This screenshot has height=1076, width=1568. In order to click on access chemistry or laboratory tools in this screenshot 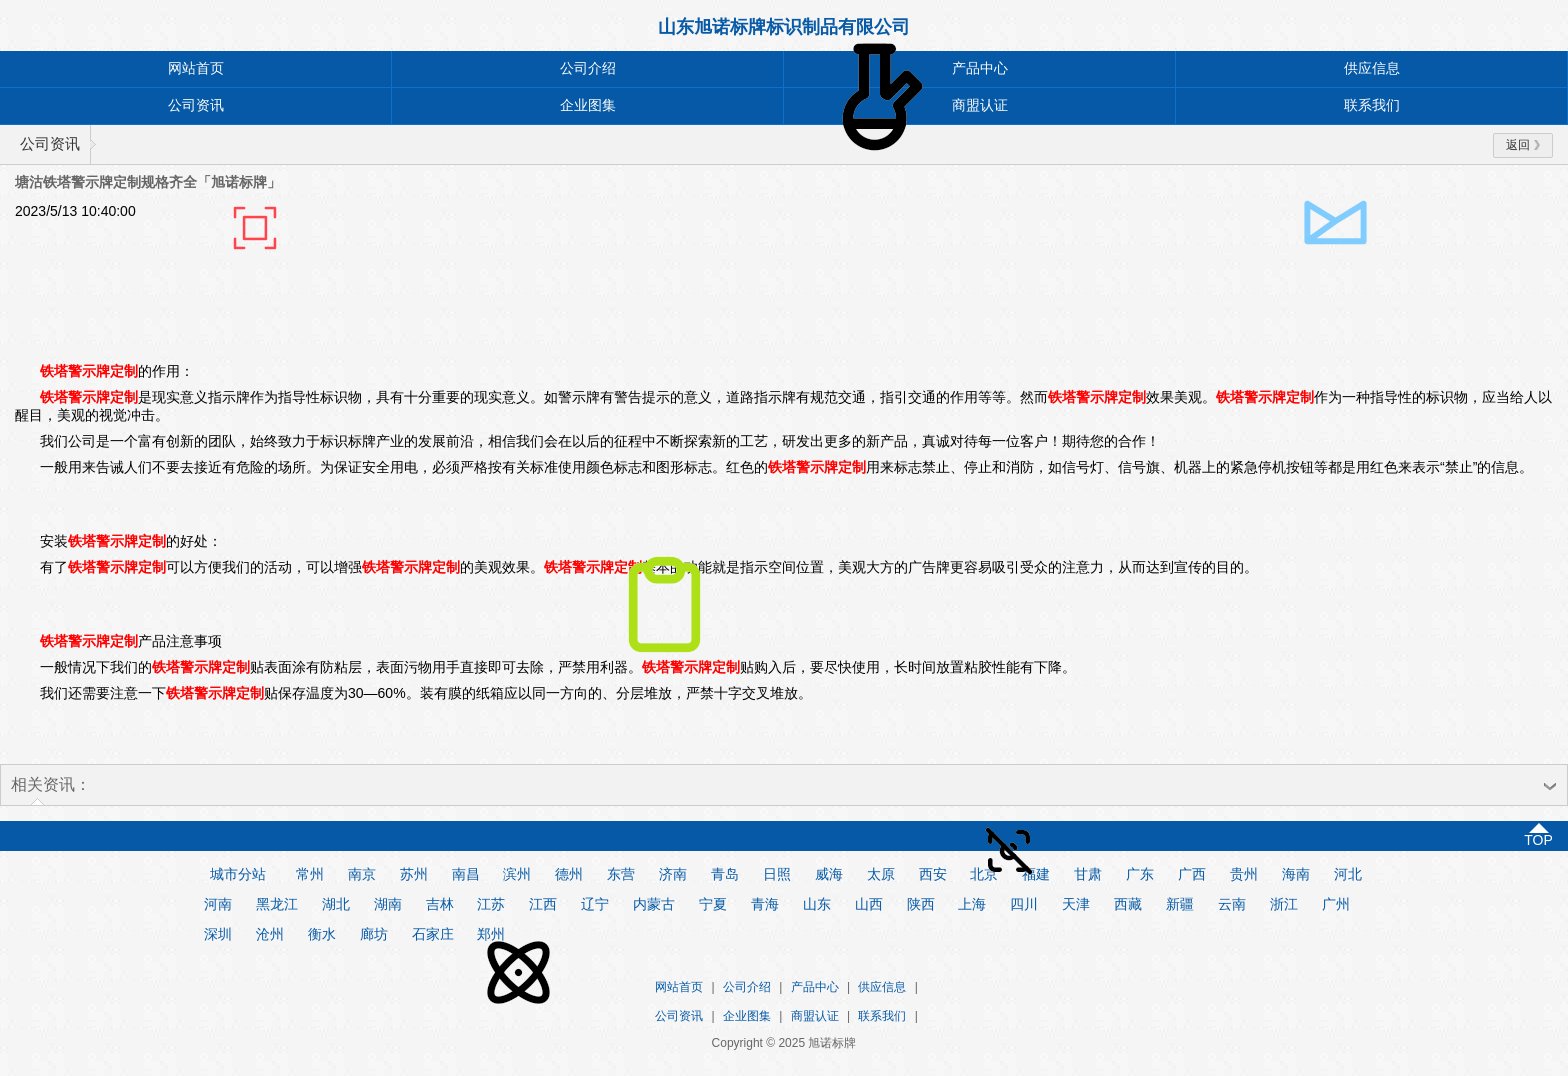, I will do `click(880, 97)`.